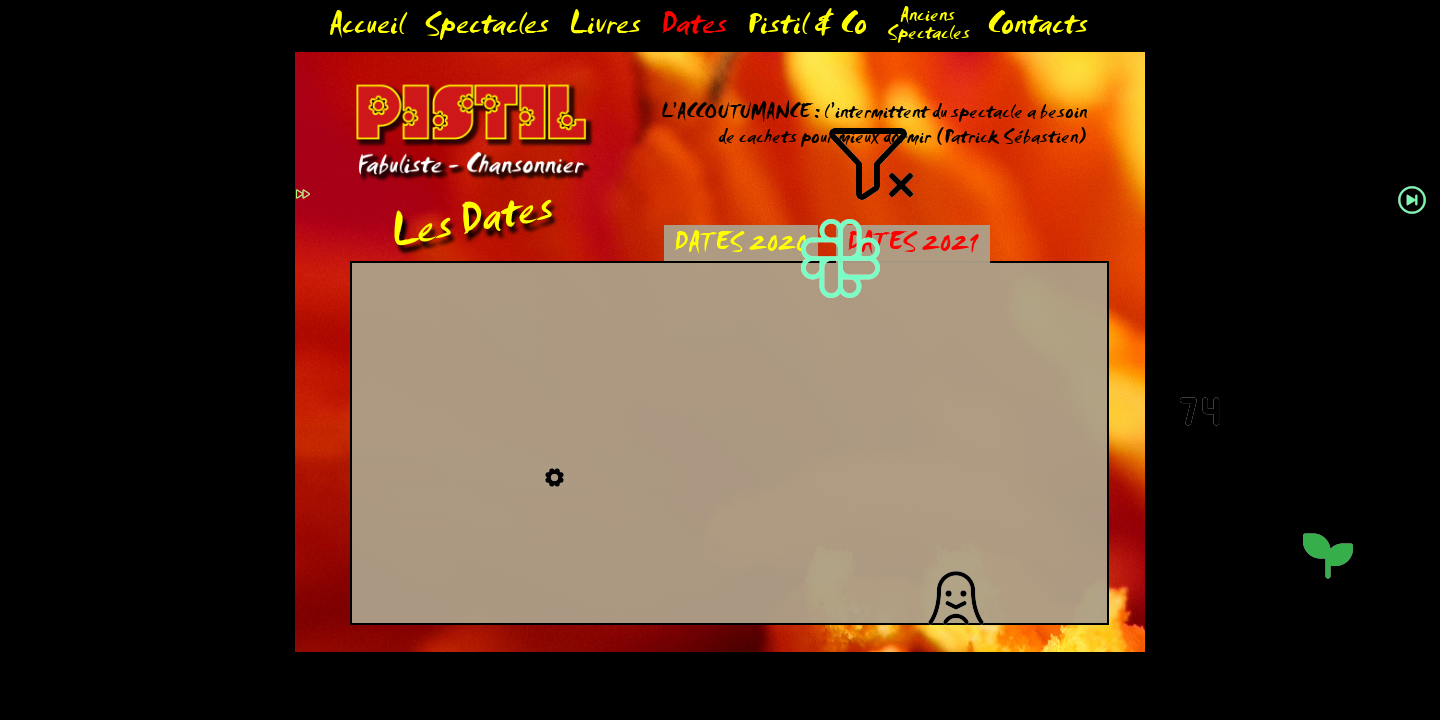 Image resolution: width=1440 pixels, height=720 pixels. I want to click on skip to the next track, so click(1412, 200).